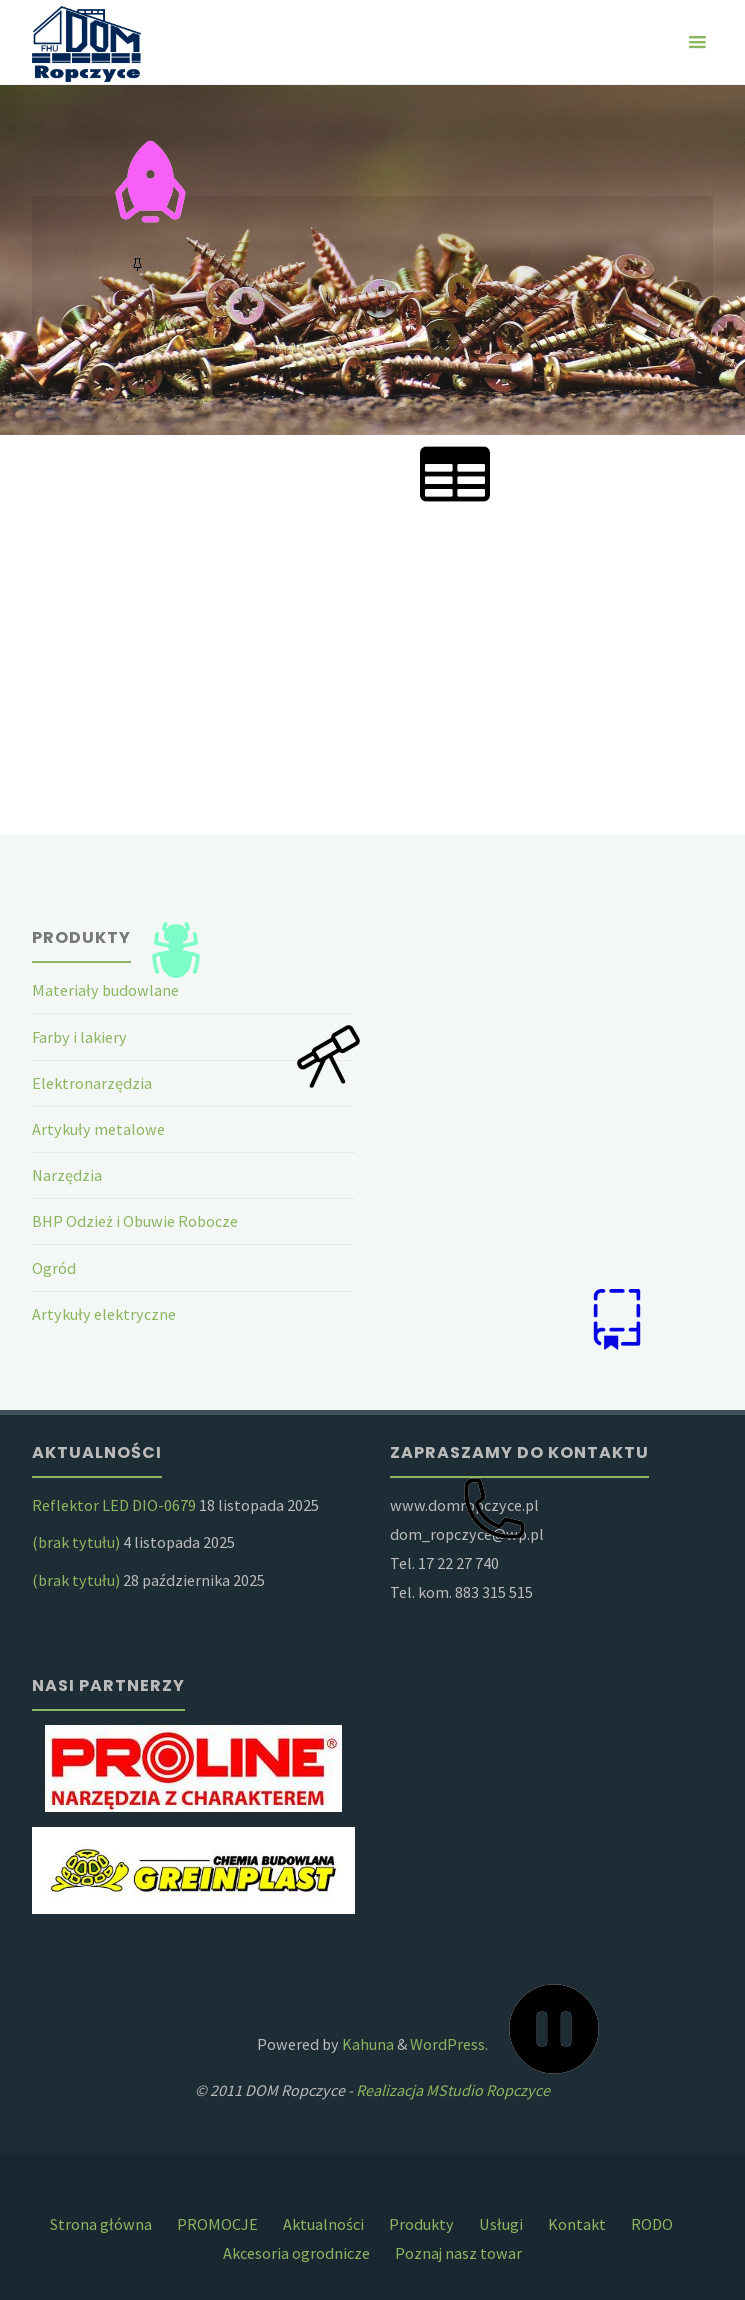 Image resolution: width=745 pixels, height=2300 pixels. What do you see at coordinates (176, 950) in the screenshot?
I see `report a bug or issue` at bounding box center [176, 950].